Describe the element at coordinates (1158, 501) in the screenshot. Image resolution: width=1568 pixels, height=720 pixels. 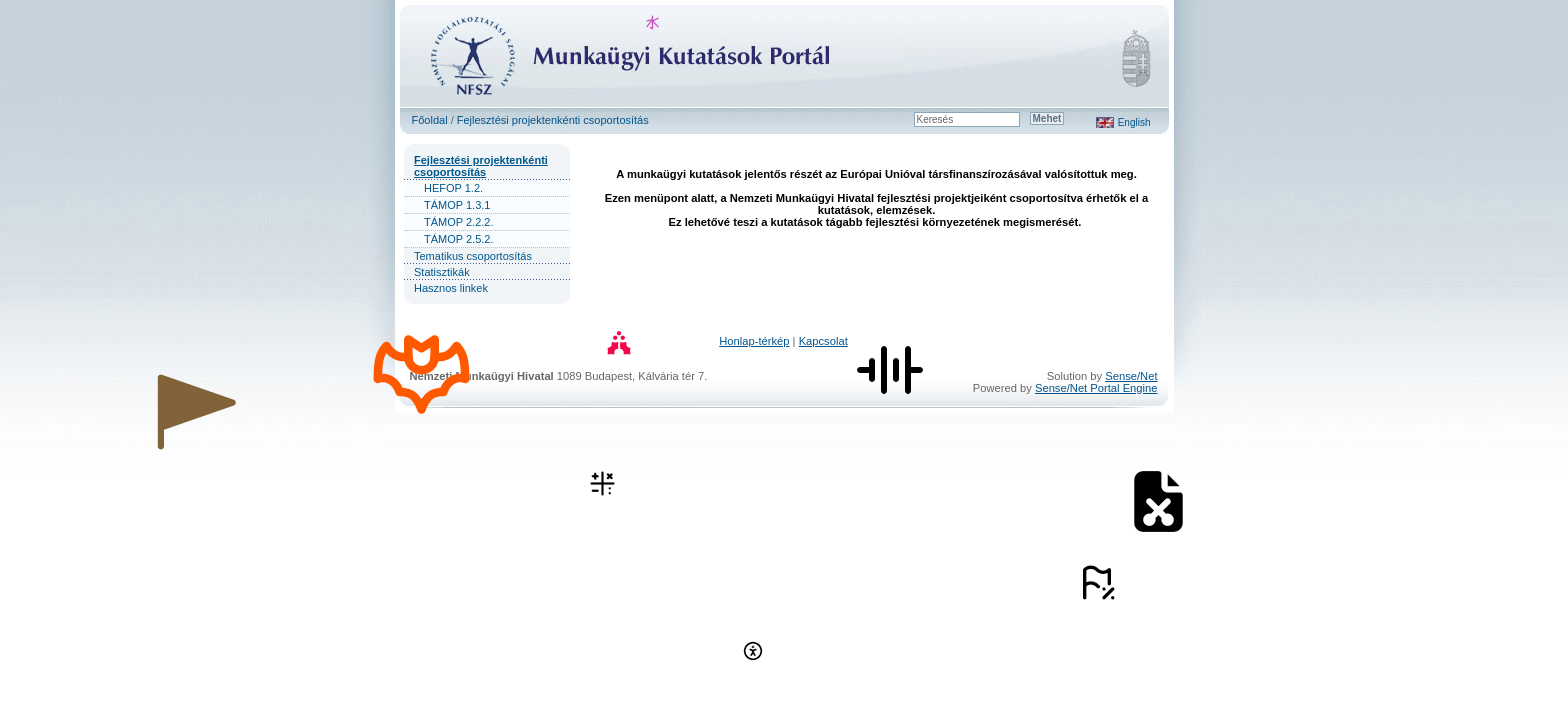
I see `cut or trim a document` at that location.